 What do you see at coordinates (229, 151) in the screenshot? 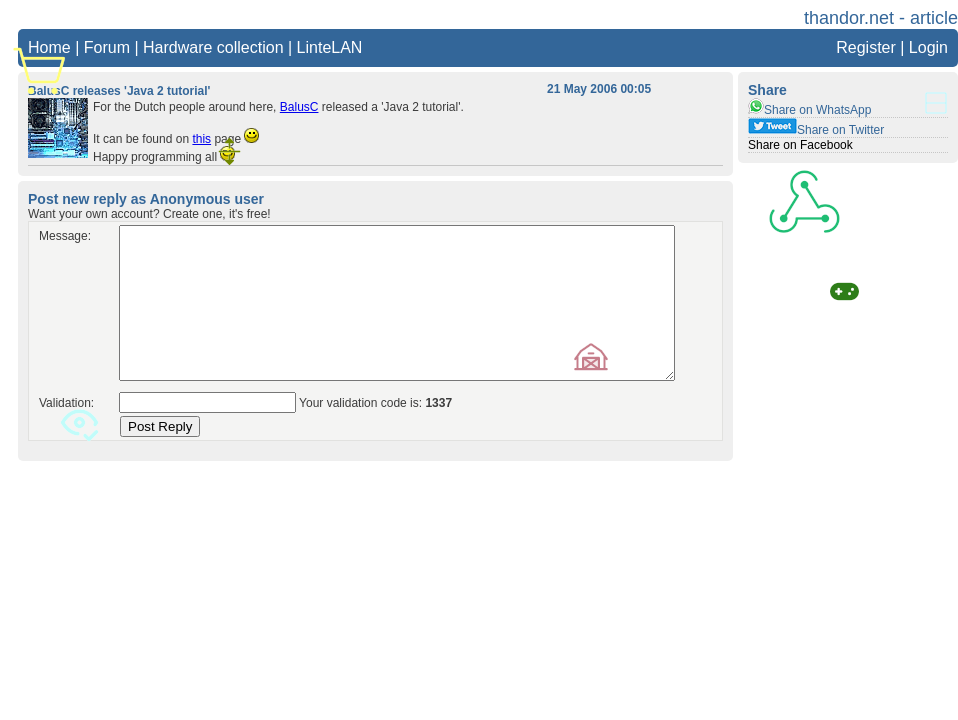
I see `expand content vertically` at bounding box center [229, 151].